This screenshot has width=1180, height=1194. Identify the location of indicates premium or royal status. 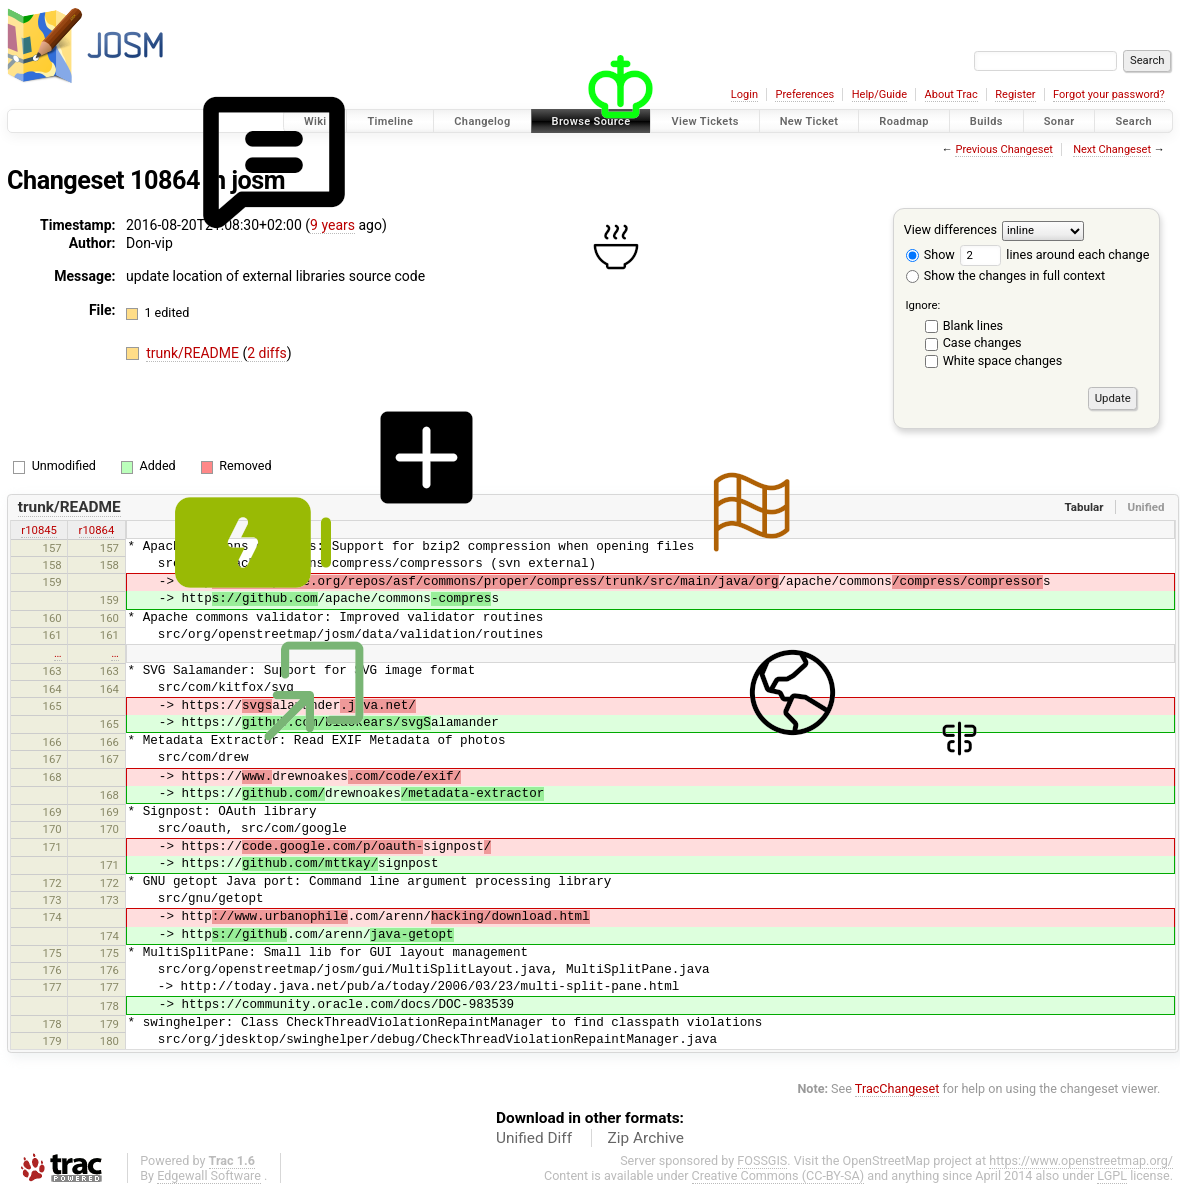
(620, 90).